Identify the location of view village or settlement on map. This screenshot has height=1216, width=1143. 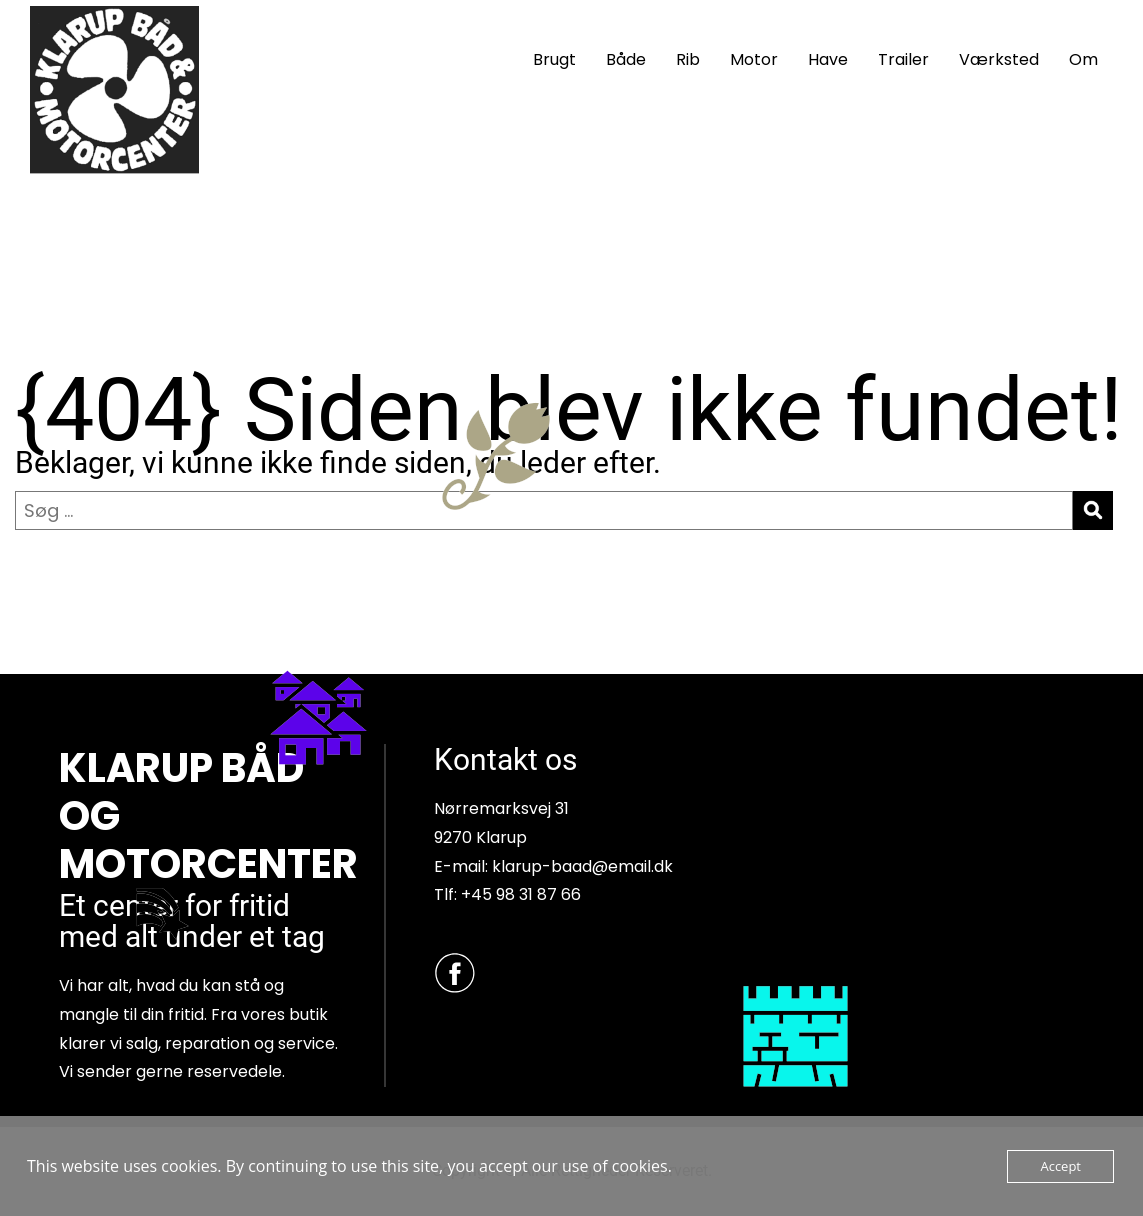
(318, 717).